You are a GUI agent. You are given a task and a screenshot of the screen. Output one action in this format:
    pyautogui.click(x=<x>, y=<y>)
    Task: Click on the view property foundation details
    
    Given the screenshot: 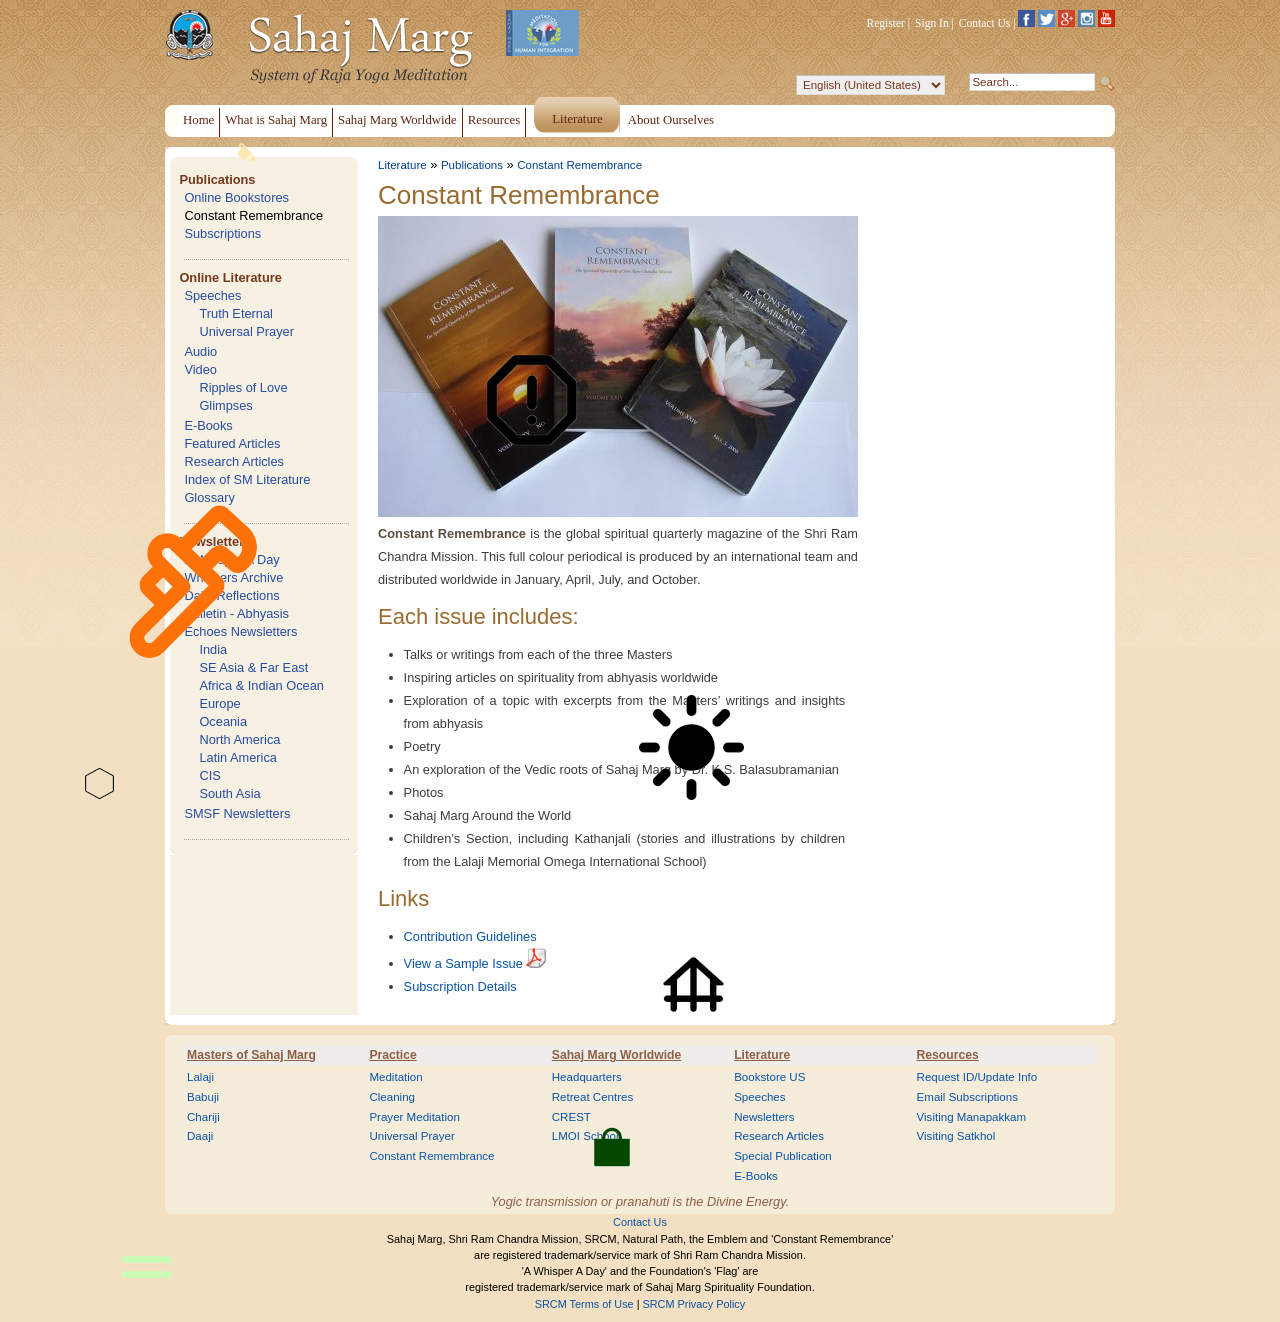 What is the action you would take?
    pyautogui.click(x=693, y=985)
    